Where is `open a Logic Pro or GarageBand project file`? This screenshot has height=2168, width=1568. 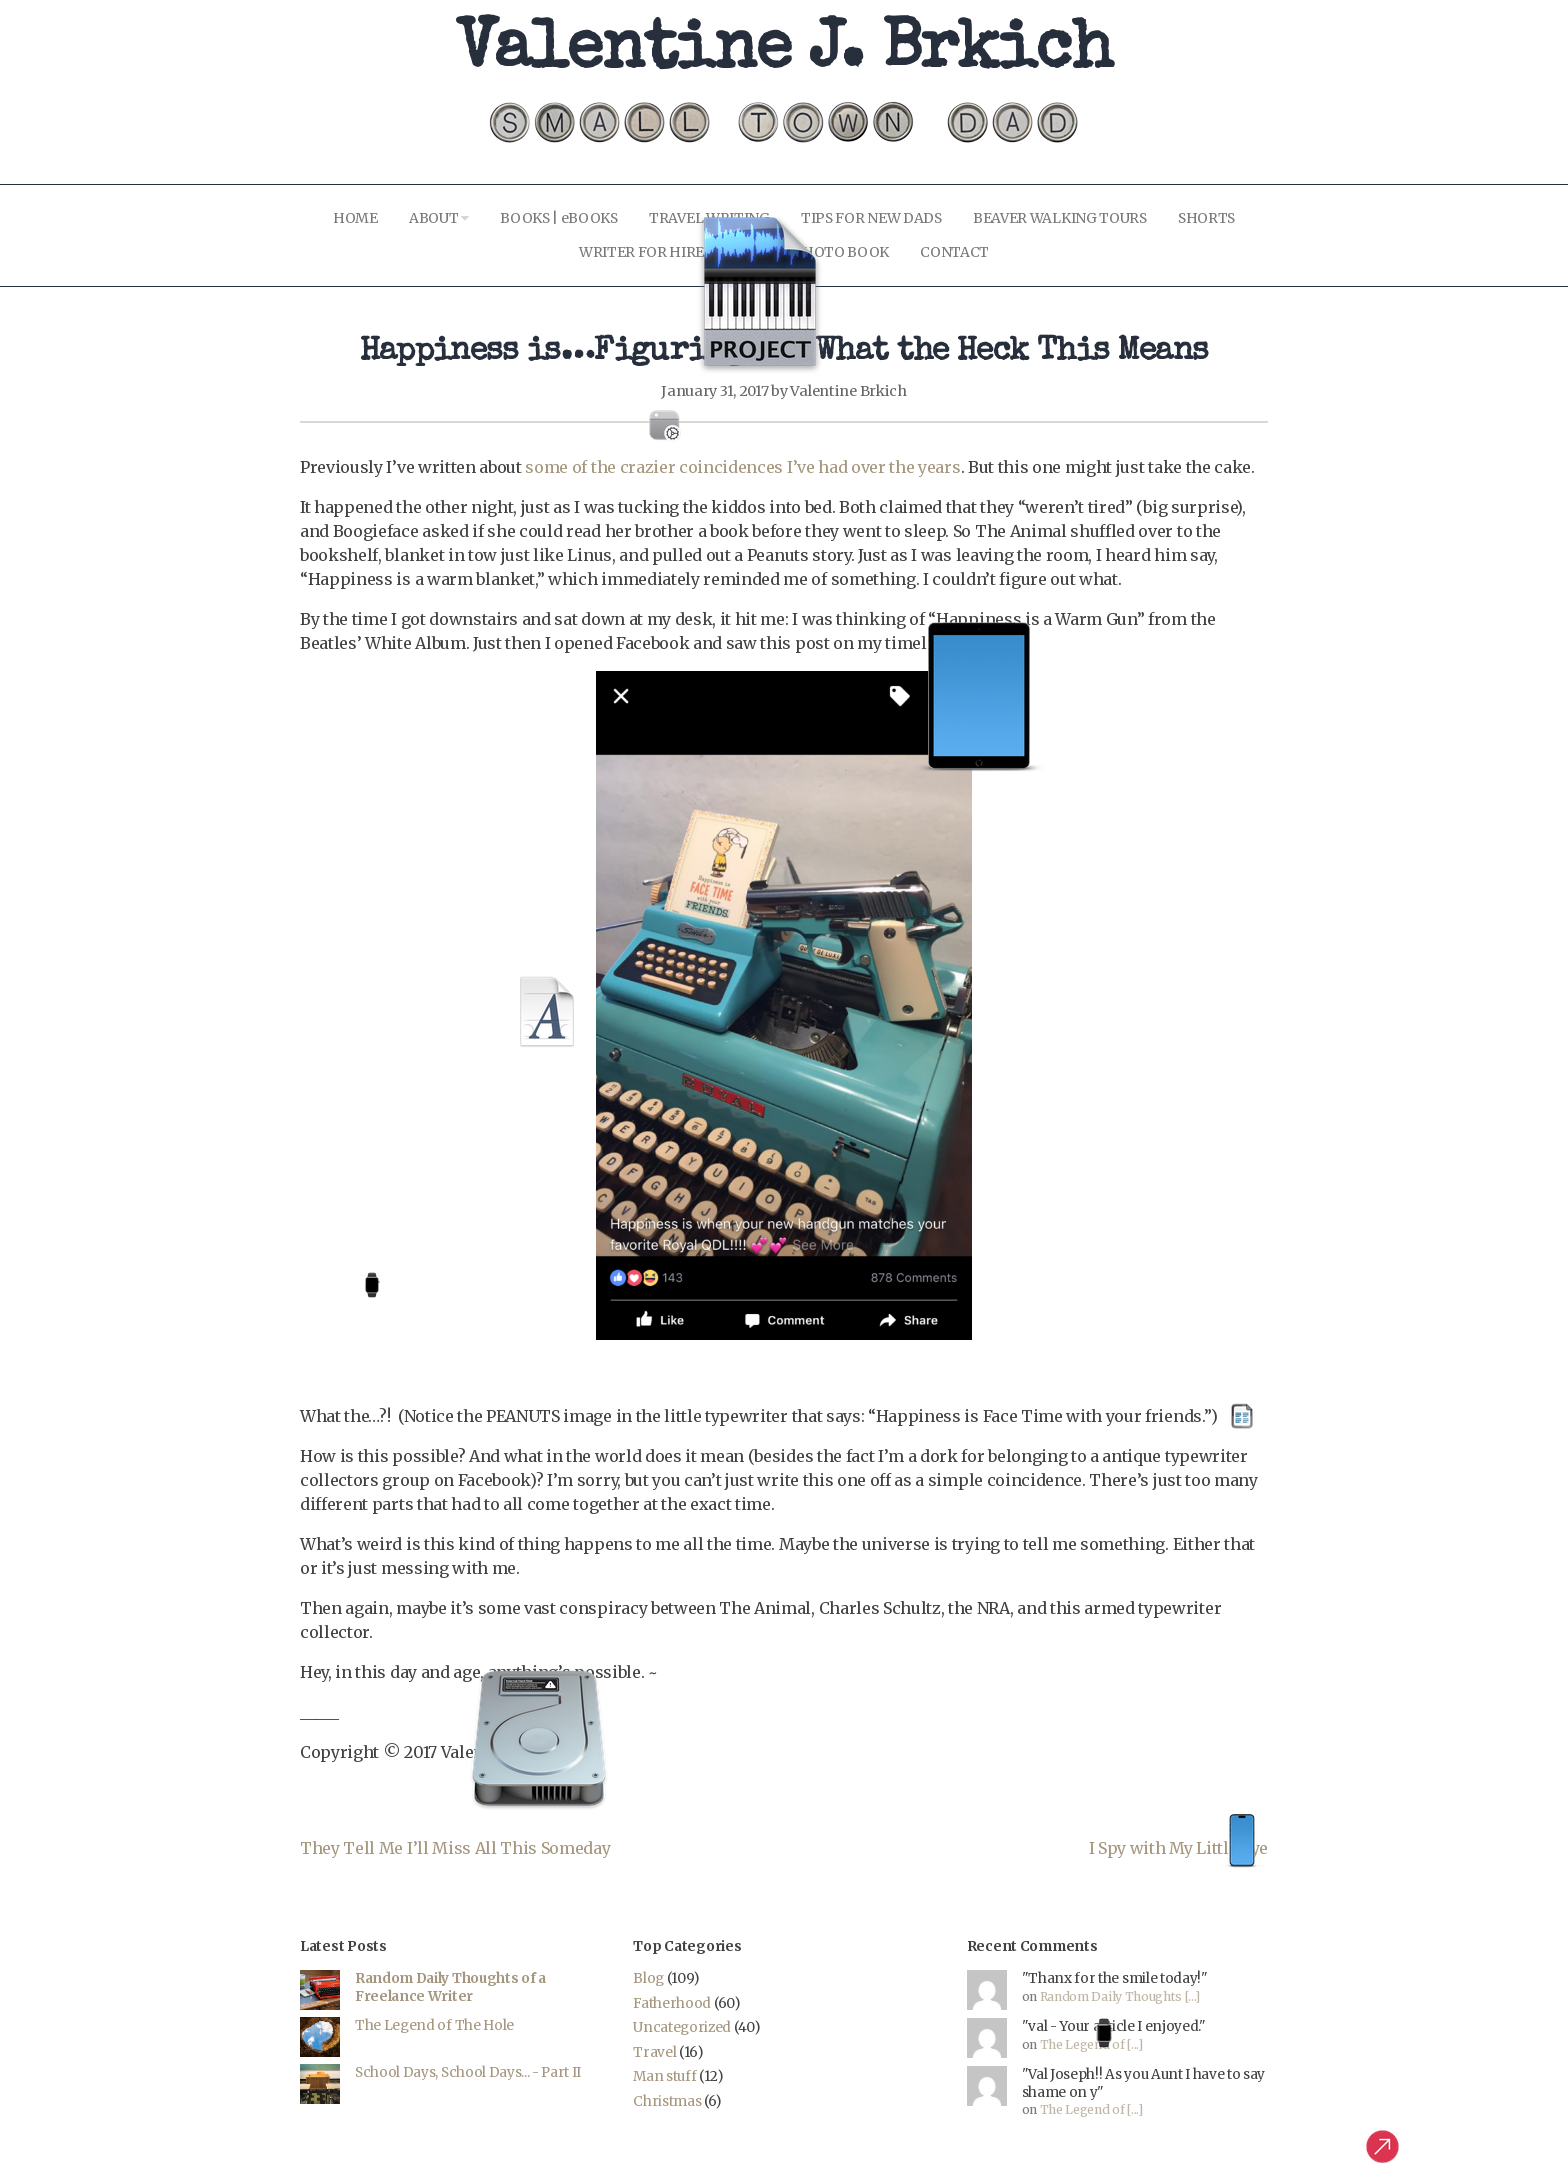 open a Logic Pro or GarageBand project file is located at coordinates (760, 295).